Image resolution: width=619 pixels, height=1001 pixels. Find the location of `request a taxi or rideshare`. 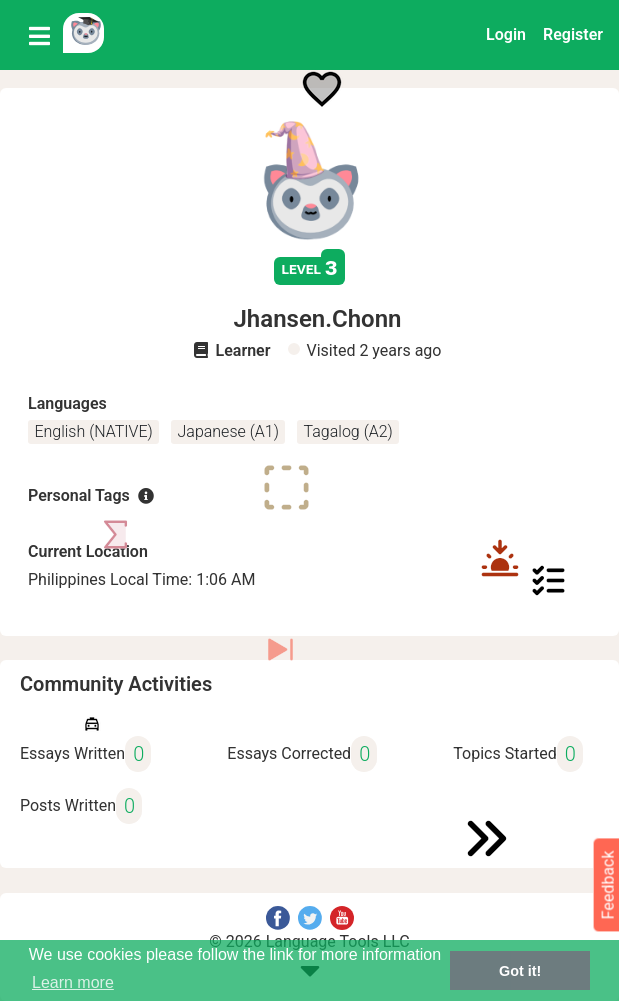

request a taxi or rideshare is located at coordinates (92, 724).